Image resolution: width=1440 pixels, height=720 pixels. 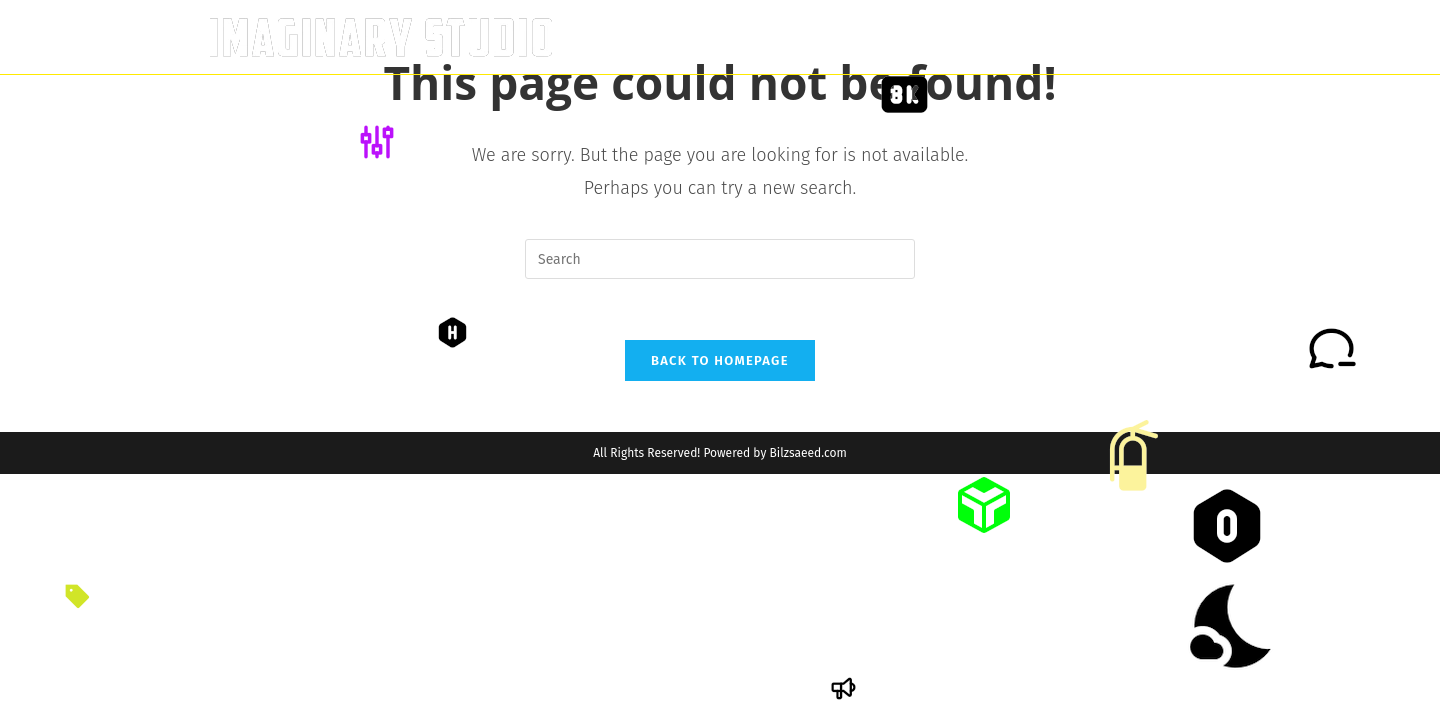 What do you see at coordinates (904, 94) in the screenshot?
I see `indicates 8K video resolution quality` at bounding box center [904, 94].